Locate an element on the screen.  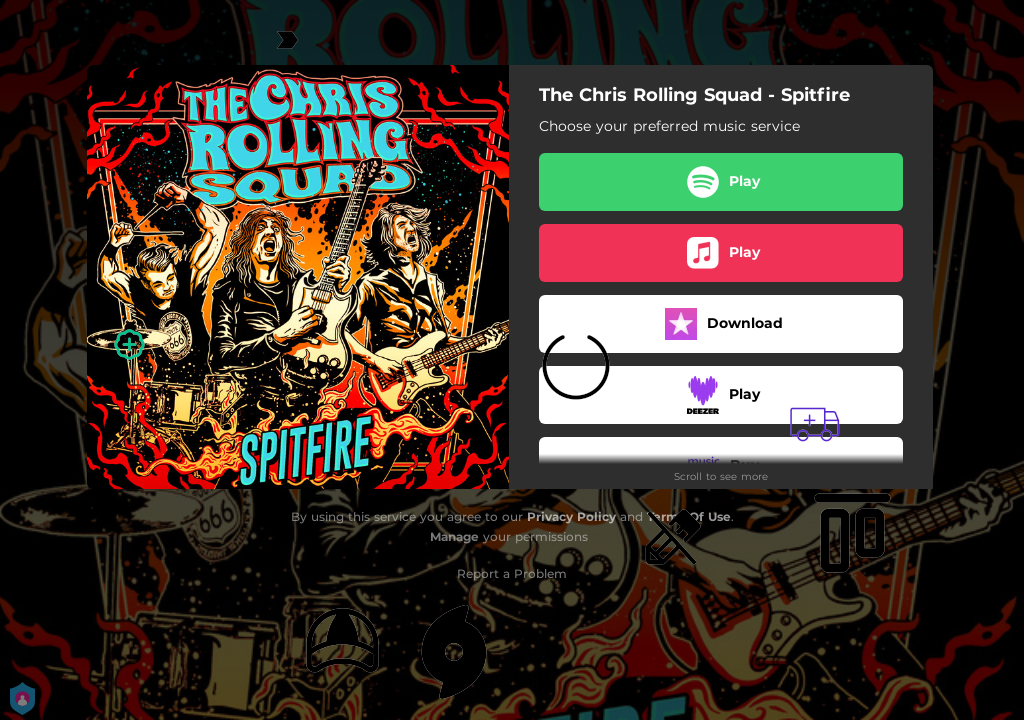
loading or processing in progress is located at coordinates (576, 366).